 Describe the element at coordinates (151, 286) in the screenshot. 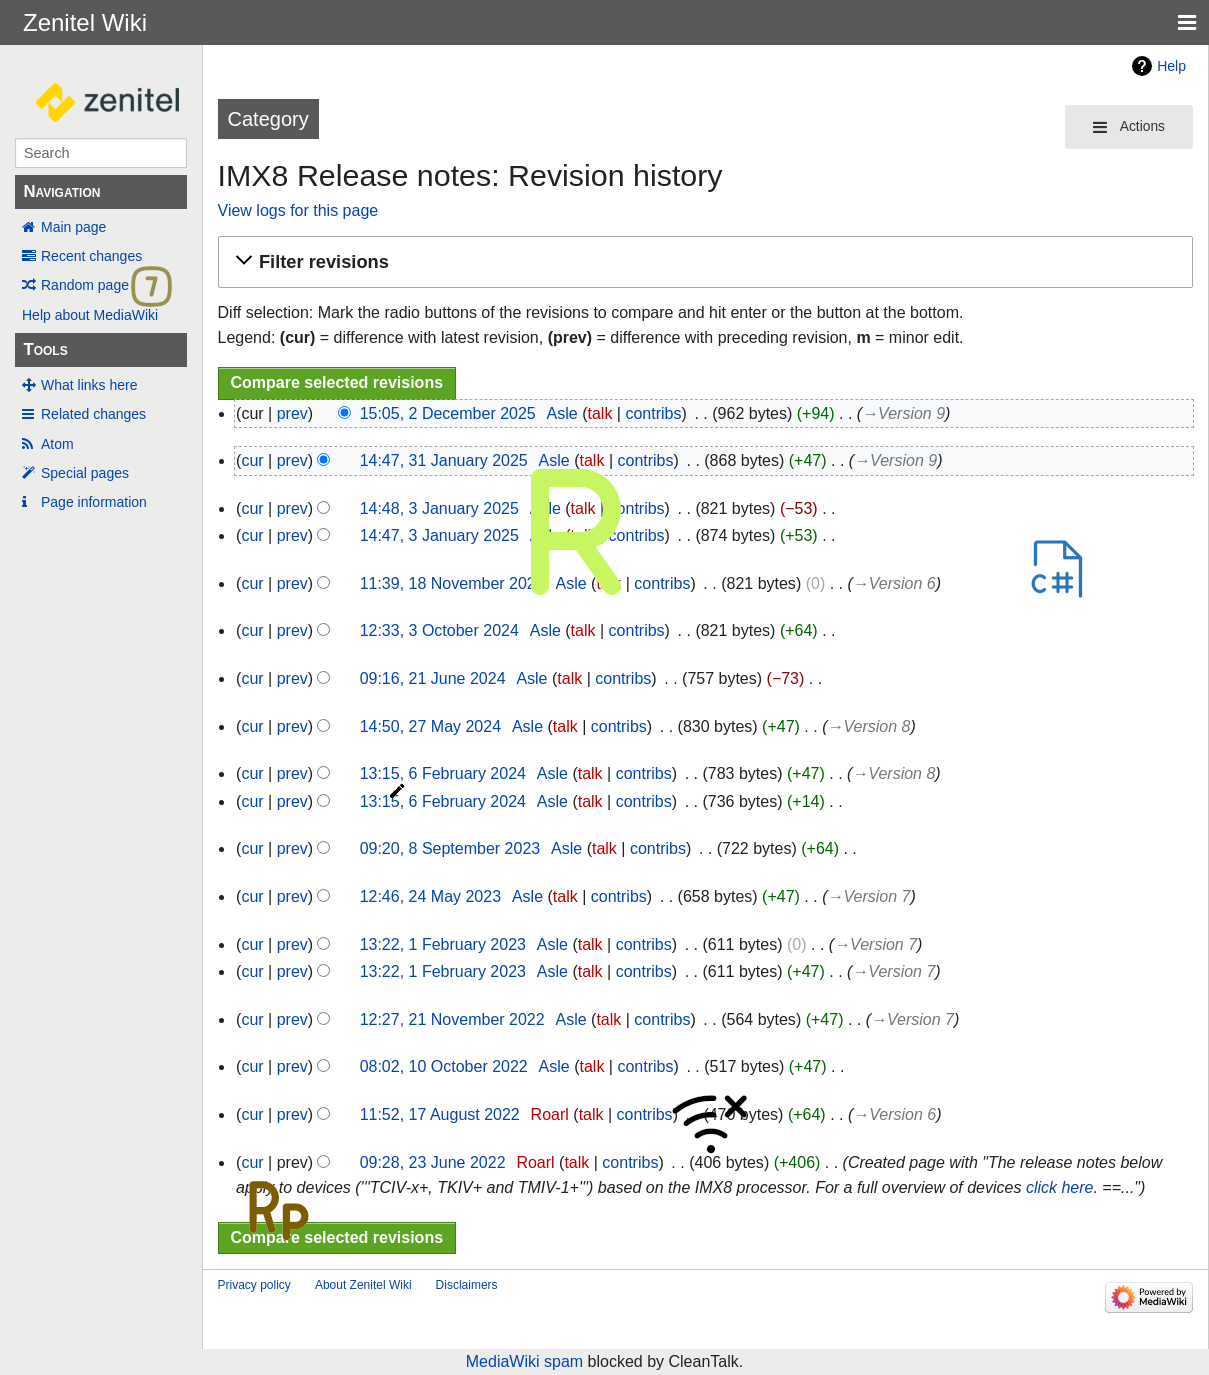

I see `indicates step 7 in a multi-step process` at that location.